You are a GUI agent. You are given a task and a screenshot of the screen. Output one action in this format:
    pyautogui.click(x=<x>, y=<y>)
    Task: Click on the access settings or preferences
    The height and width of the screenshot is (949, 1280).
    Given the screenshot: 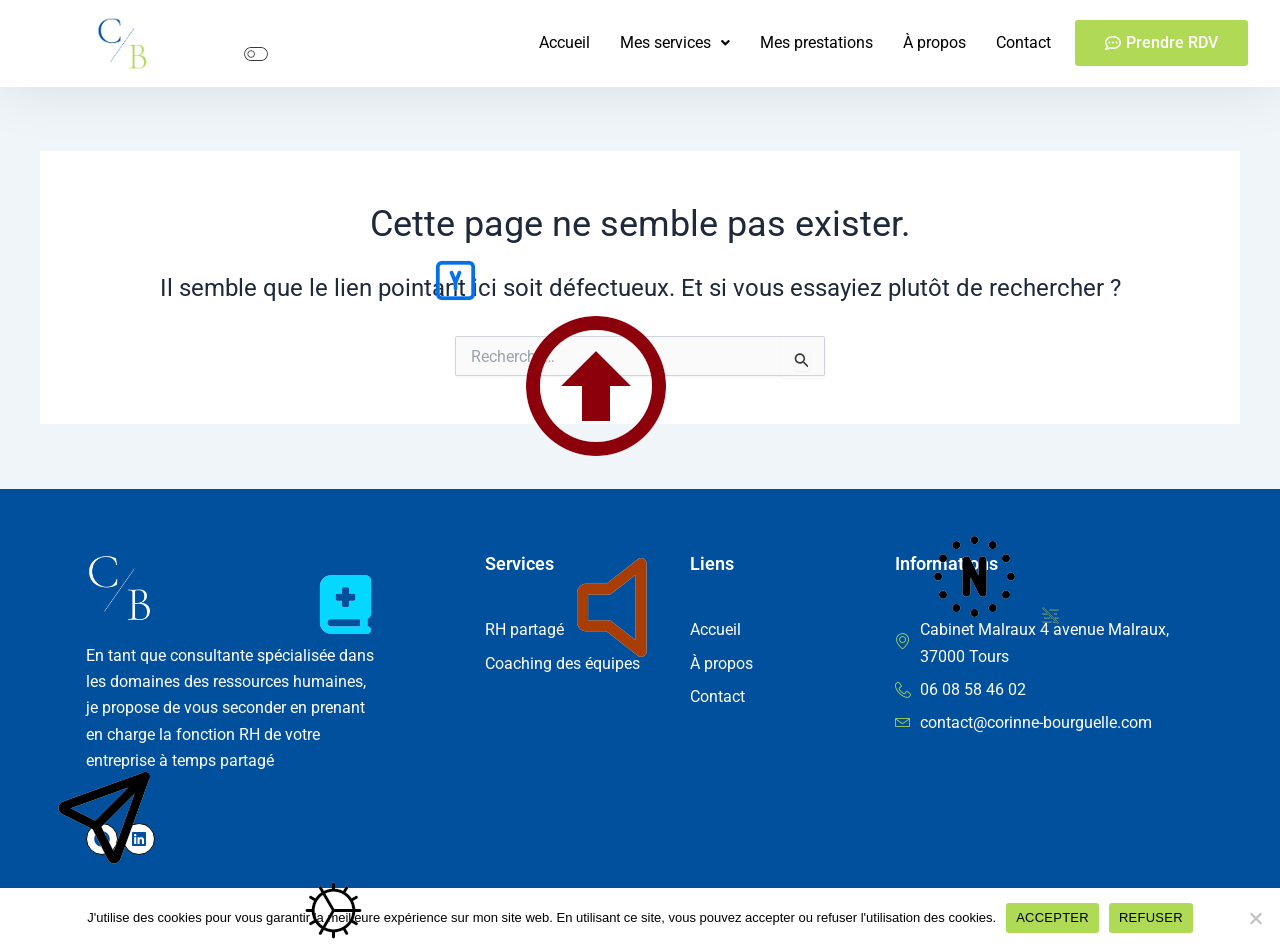 What is the action you would take?
    pyautogui.click(x=333, y=910)
    